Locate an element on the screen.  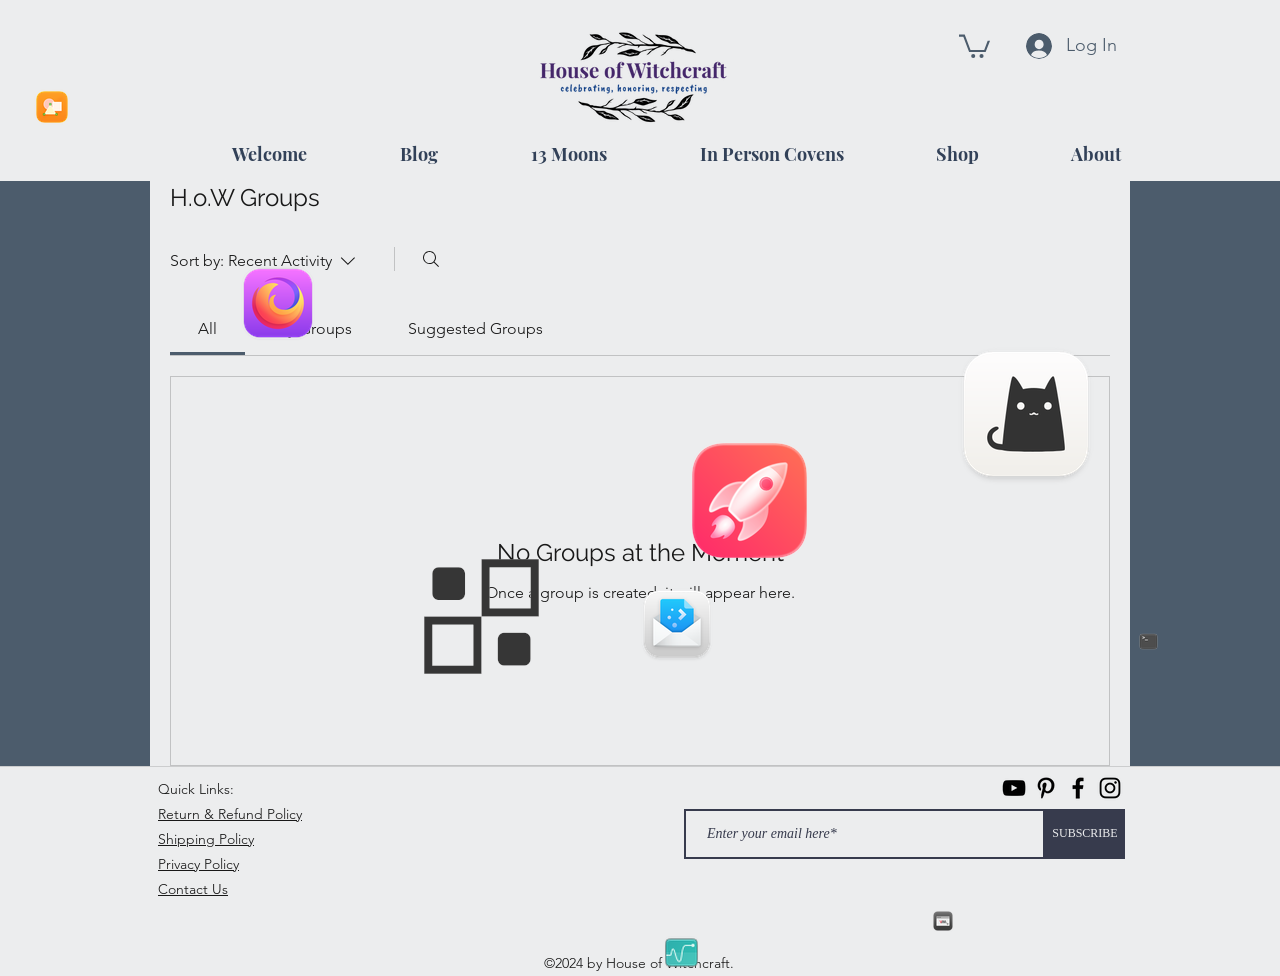
open system resource monitor is located at coordinates (681, 952).